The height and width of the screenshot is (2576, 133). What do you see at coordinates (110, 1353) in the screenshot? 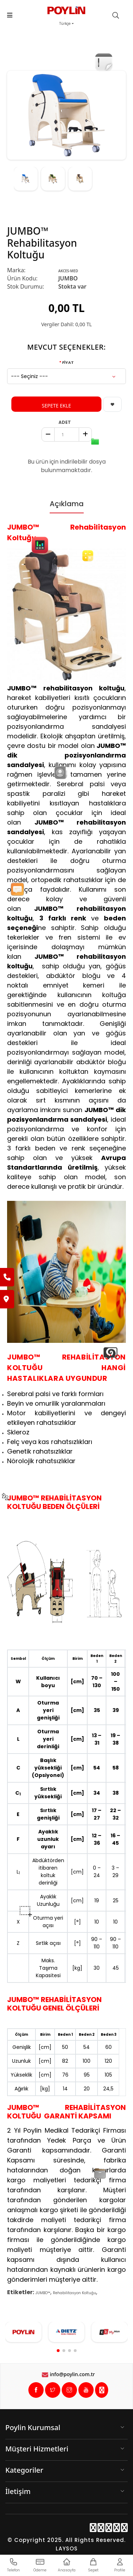
I see `open fractal messaging app` at bounding box center [110, 1353].